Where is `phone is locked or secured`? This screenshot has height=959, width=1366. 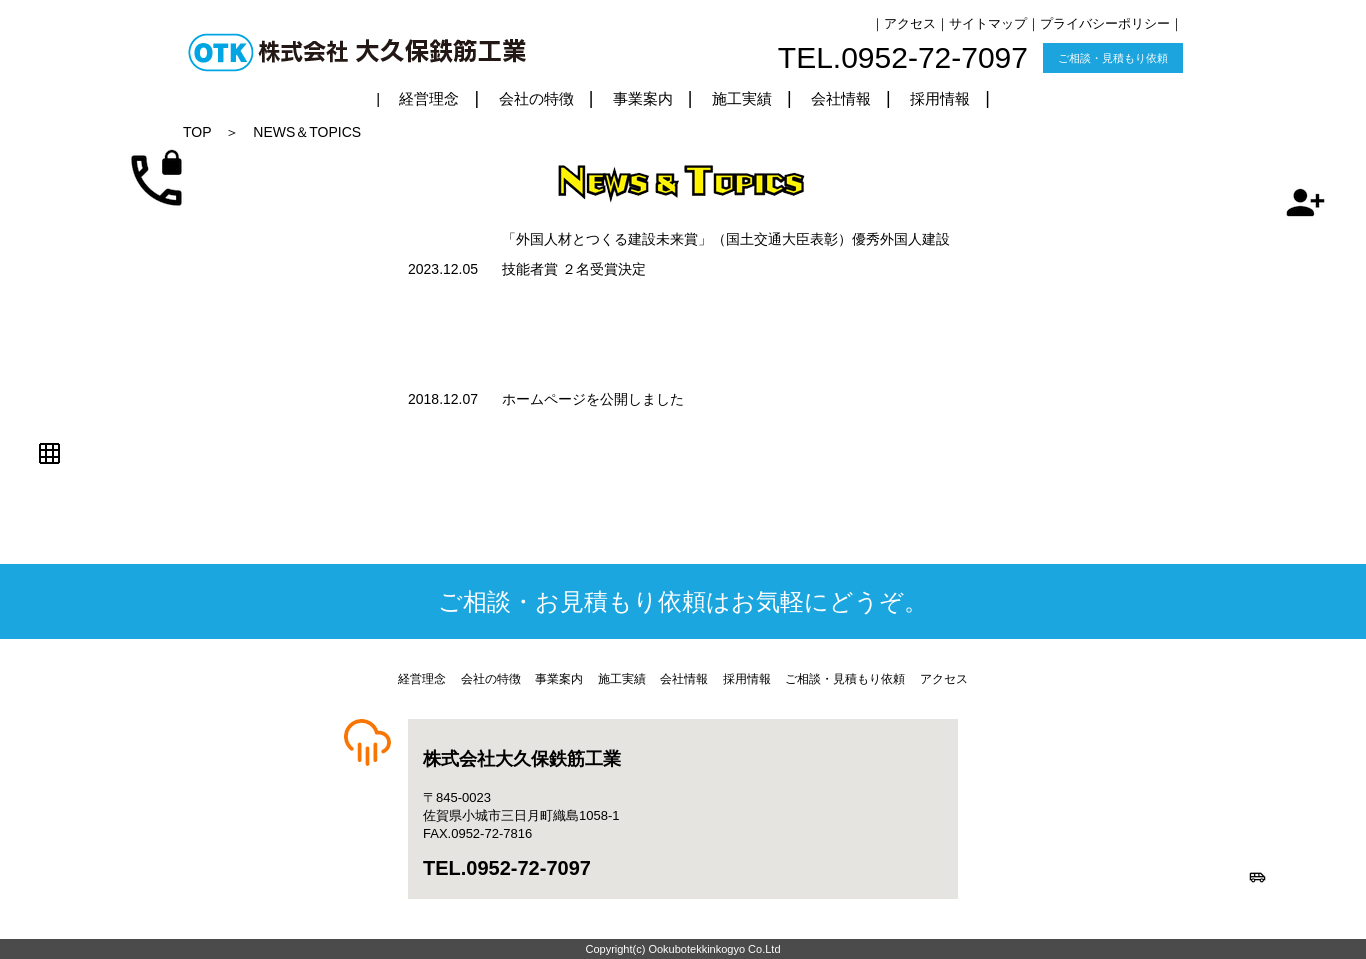 phone is locked or secured is located at coordinates (156, 180).